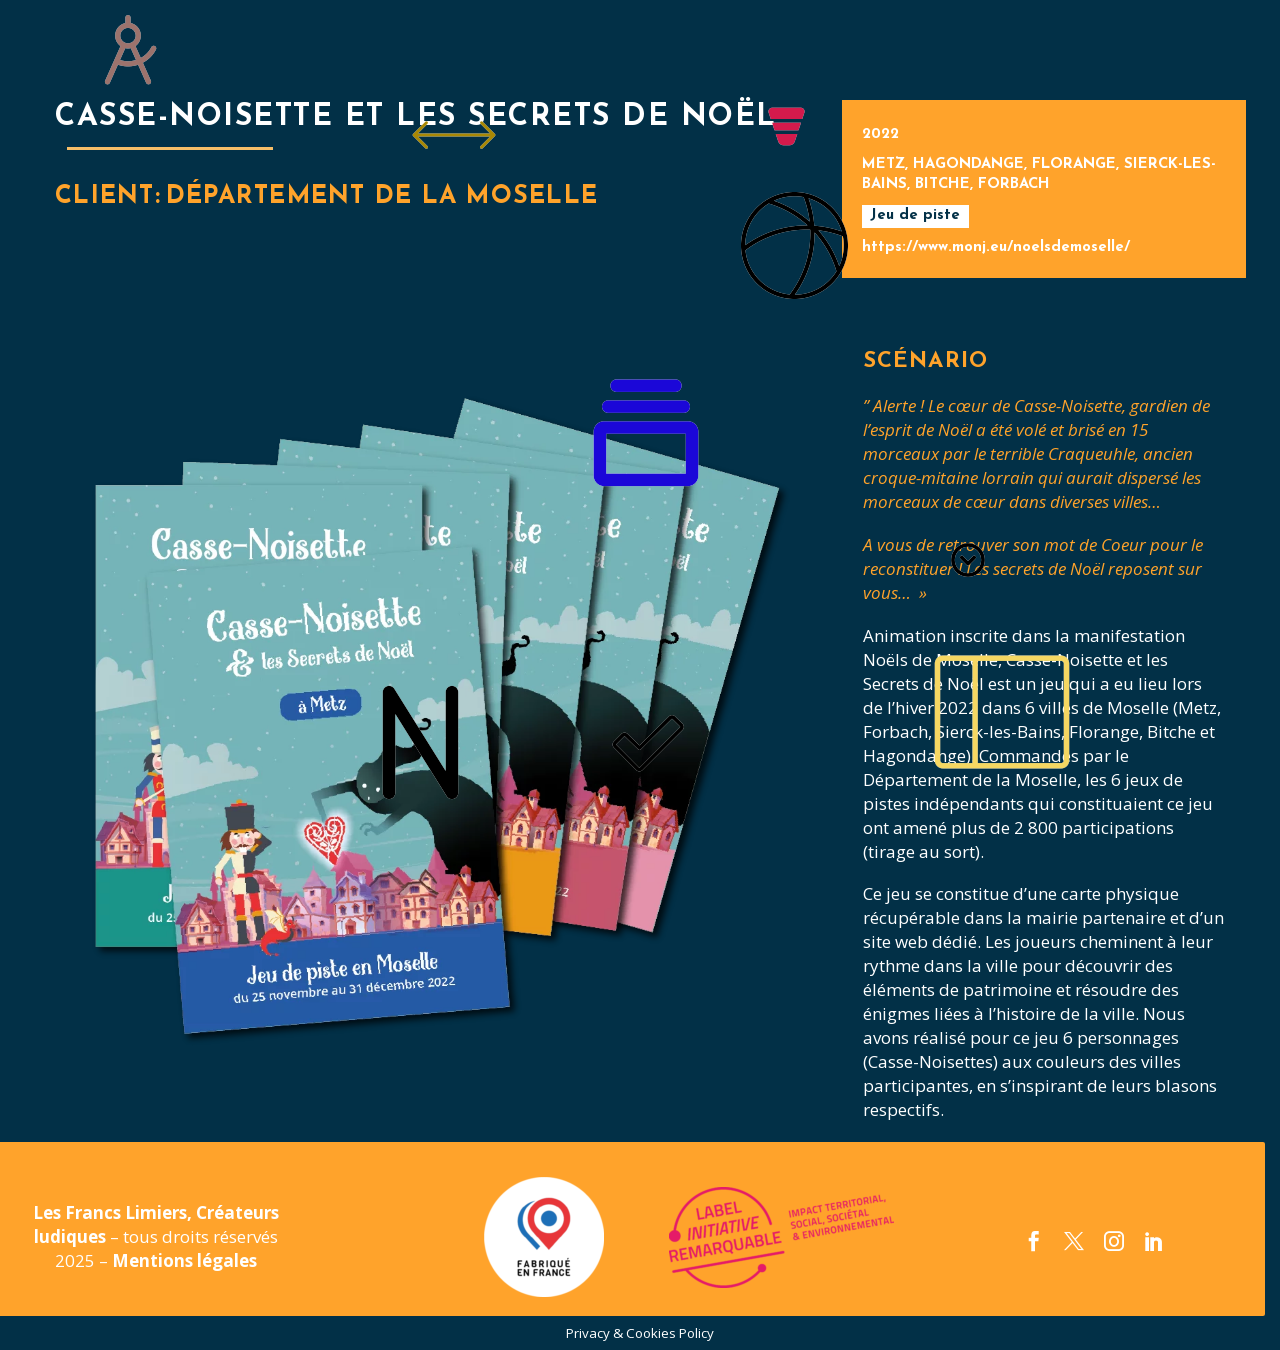 Image resolution: width=1280 pixels, height=1350 pixels. What do you see at coordinates (786, 126) in the screenshot?
I see `view sales funnel analytics` at bounding box center [786, 126].